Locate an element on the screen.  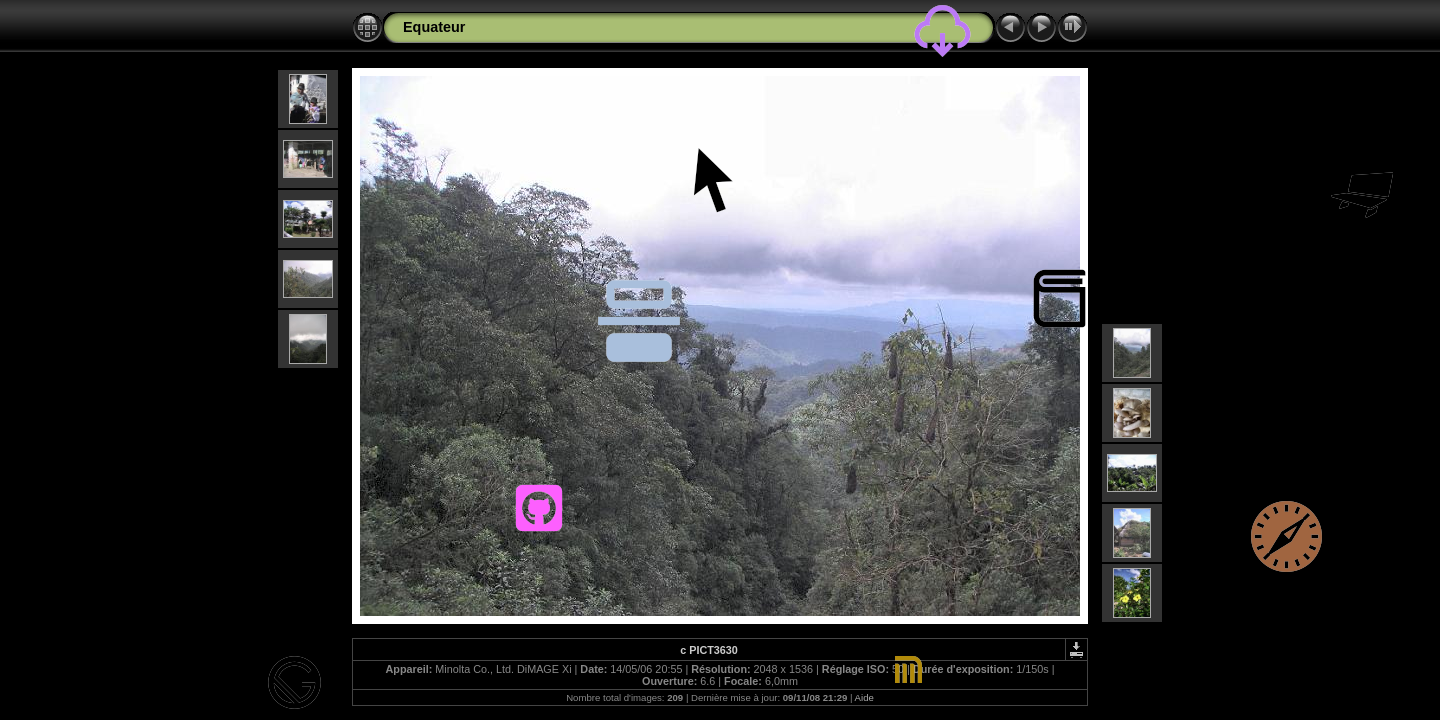
open Safari web browser is located at coordinates (1286, 536).